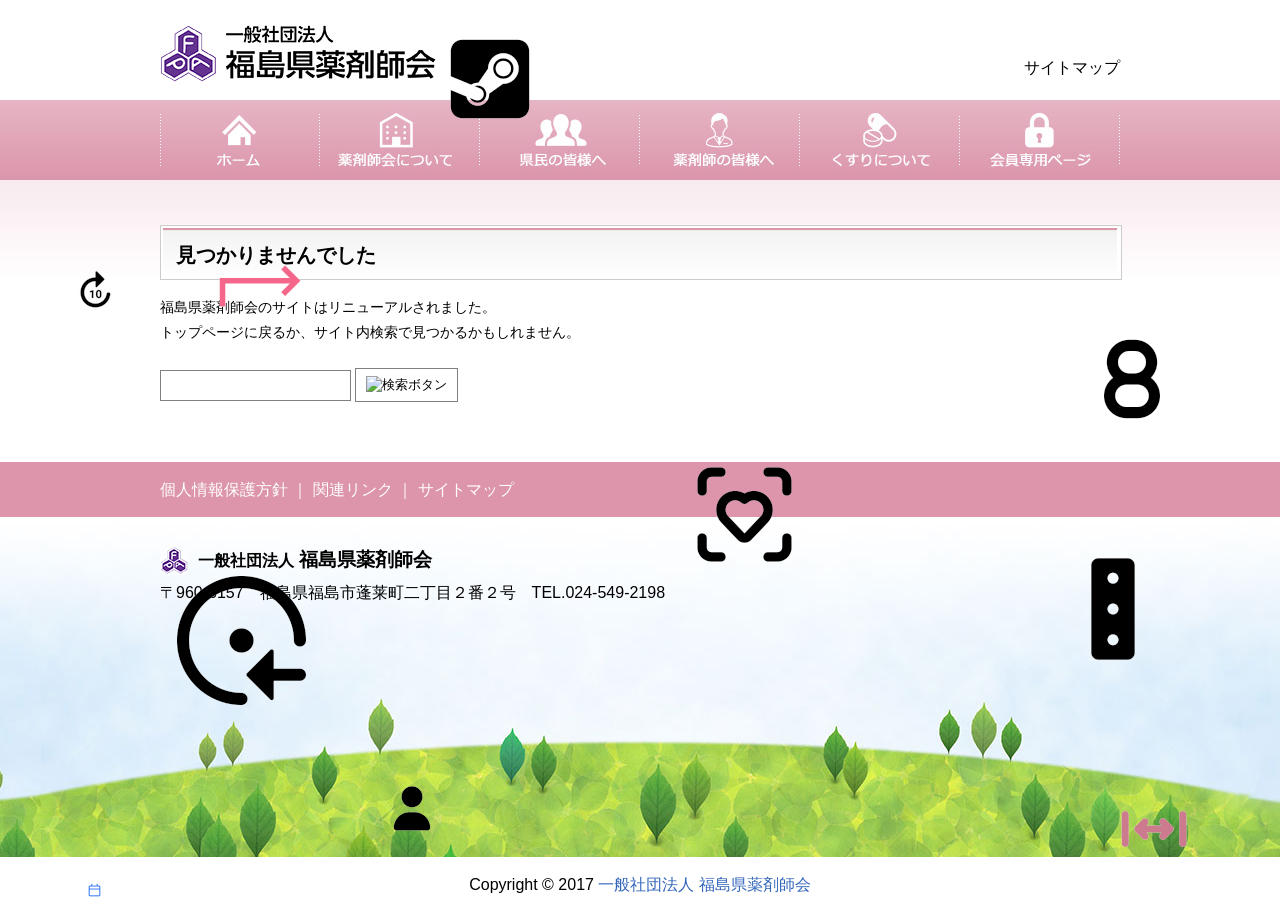  Describe the element at coordinates (1132, 379) in the screenshot. I see `displays the number 8 in a list or ranking` at that location.